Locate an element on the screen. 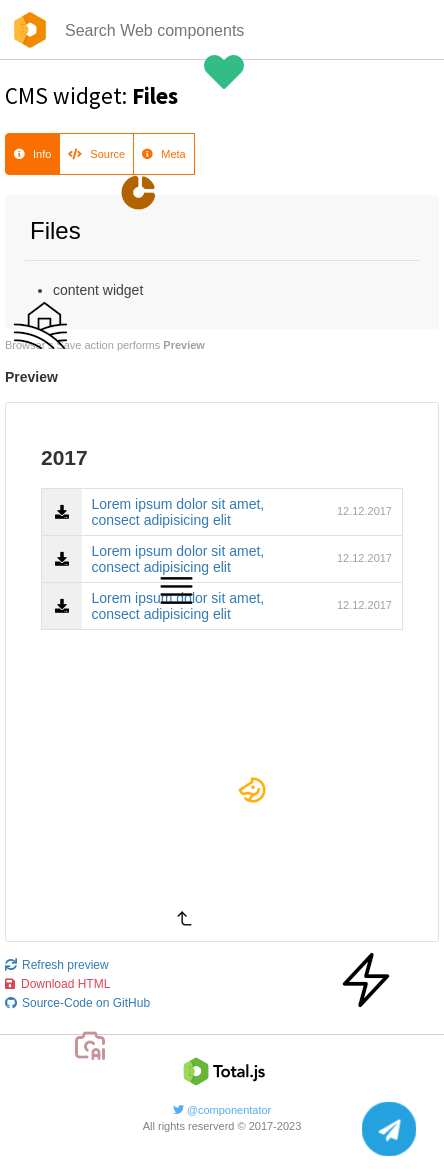 Image resolution: width=444 pixels, height=1174 pixels. add to favorites is located at coordinates (224, 71).